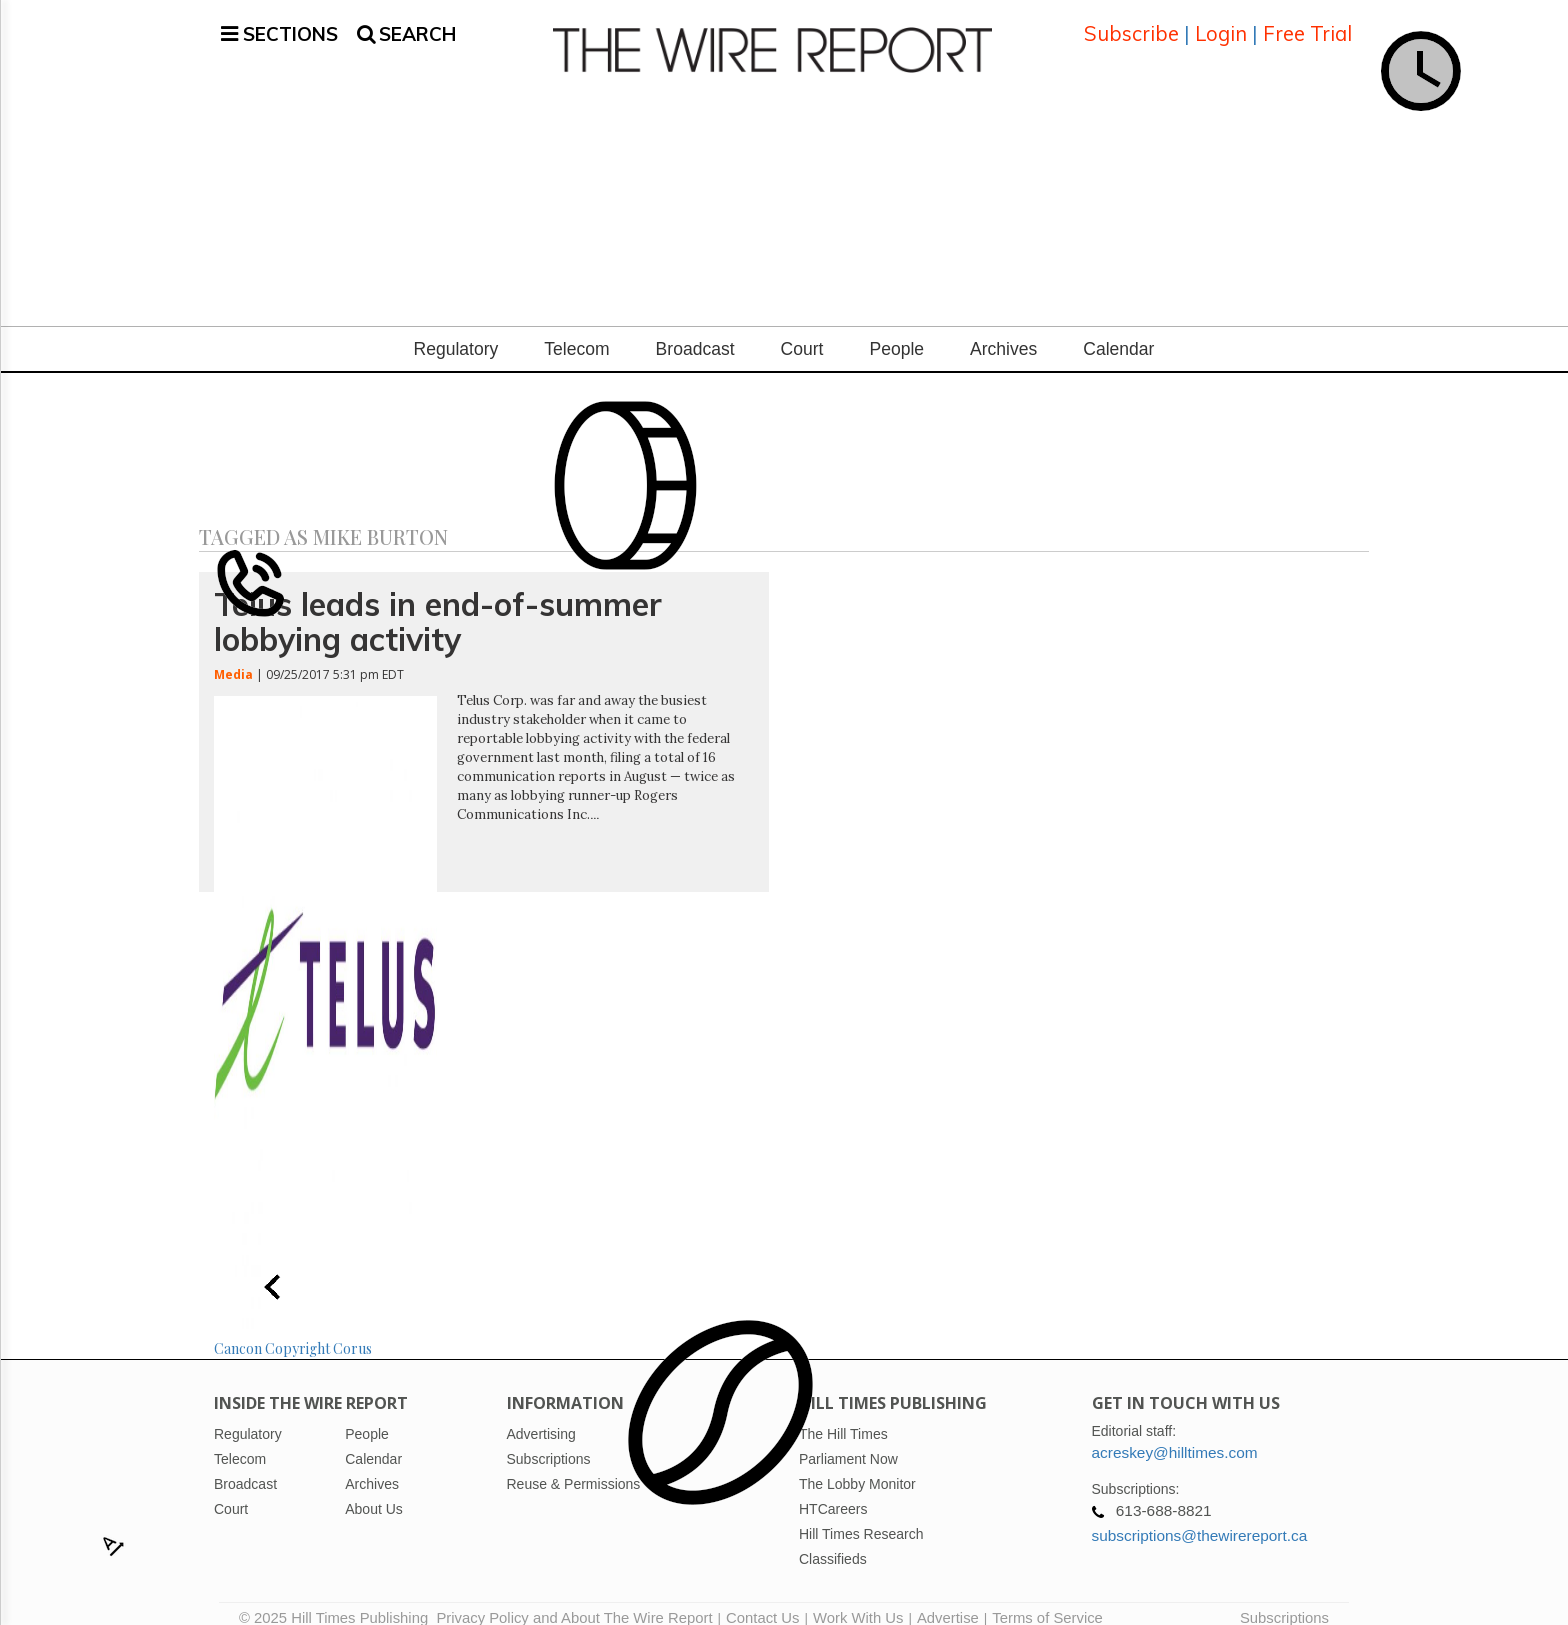 The image size is (1568, 1625). What do you see at coordinates (625, 485) in the screenshot?
I see `view account balance or credits` at bounding box center [625, 485].